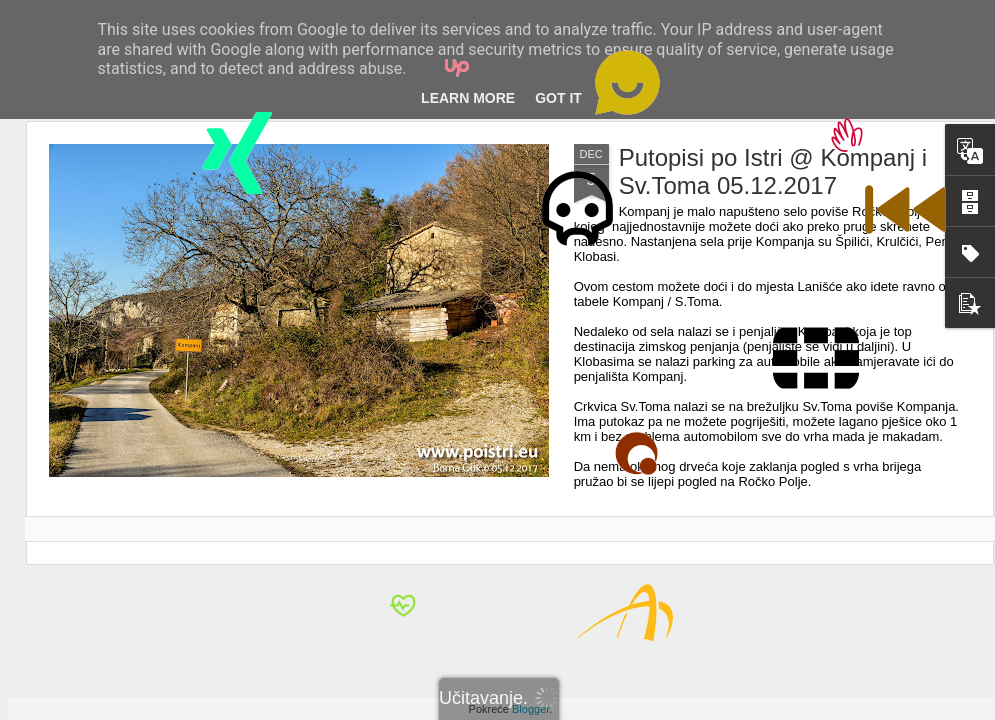 Image resolution: width=995 pixels, height=720 pixels. What do you see at coordinates (577, 206) in the screenshot?
I see `indicates dangerous or hazardous content` at bounding box center [577, 206].